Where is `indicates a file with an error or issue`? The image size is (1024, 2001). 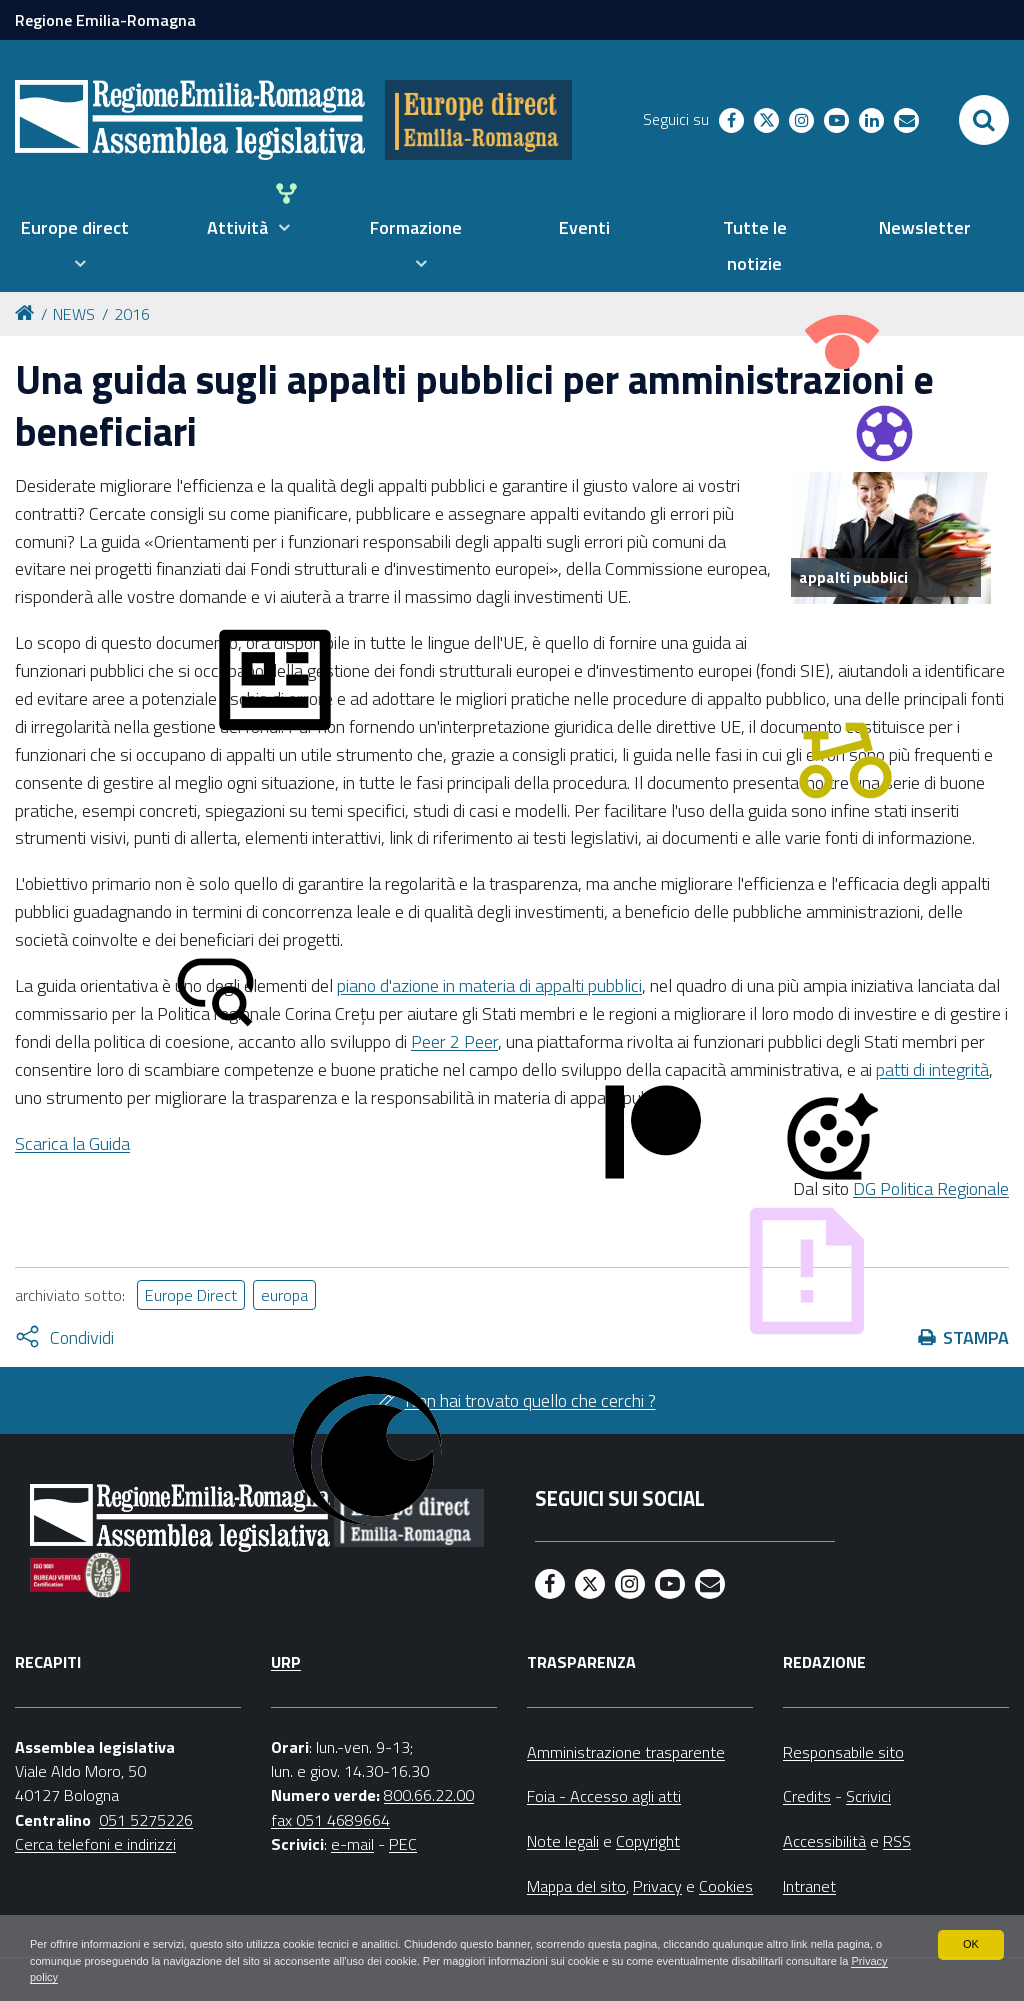
indicates a file with an error or issue is located at coordinates (807, 1271).